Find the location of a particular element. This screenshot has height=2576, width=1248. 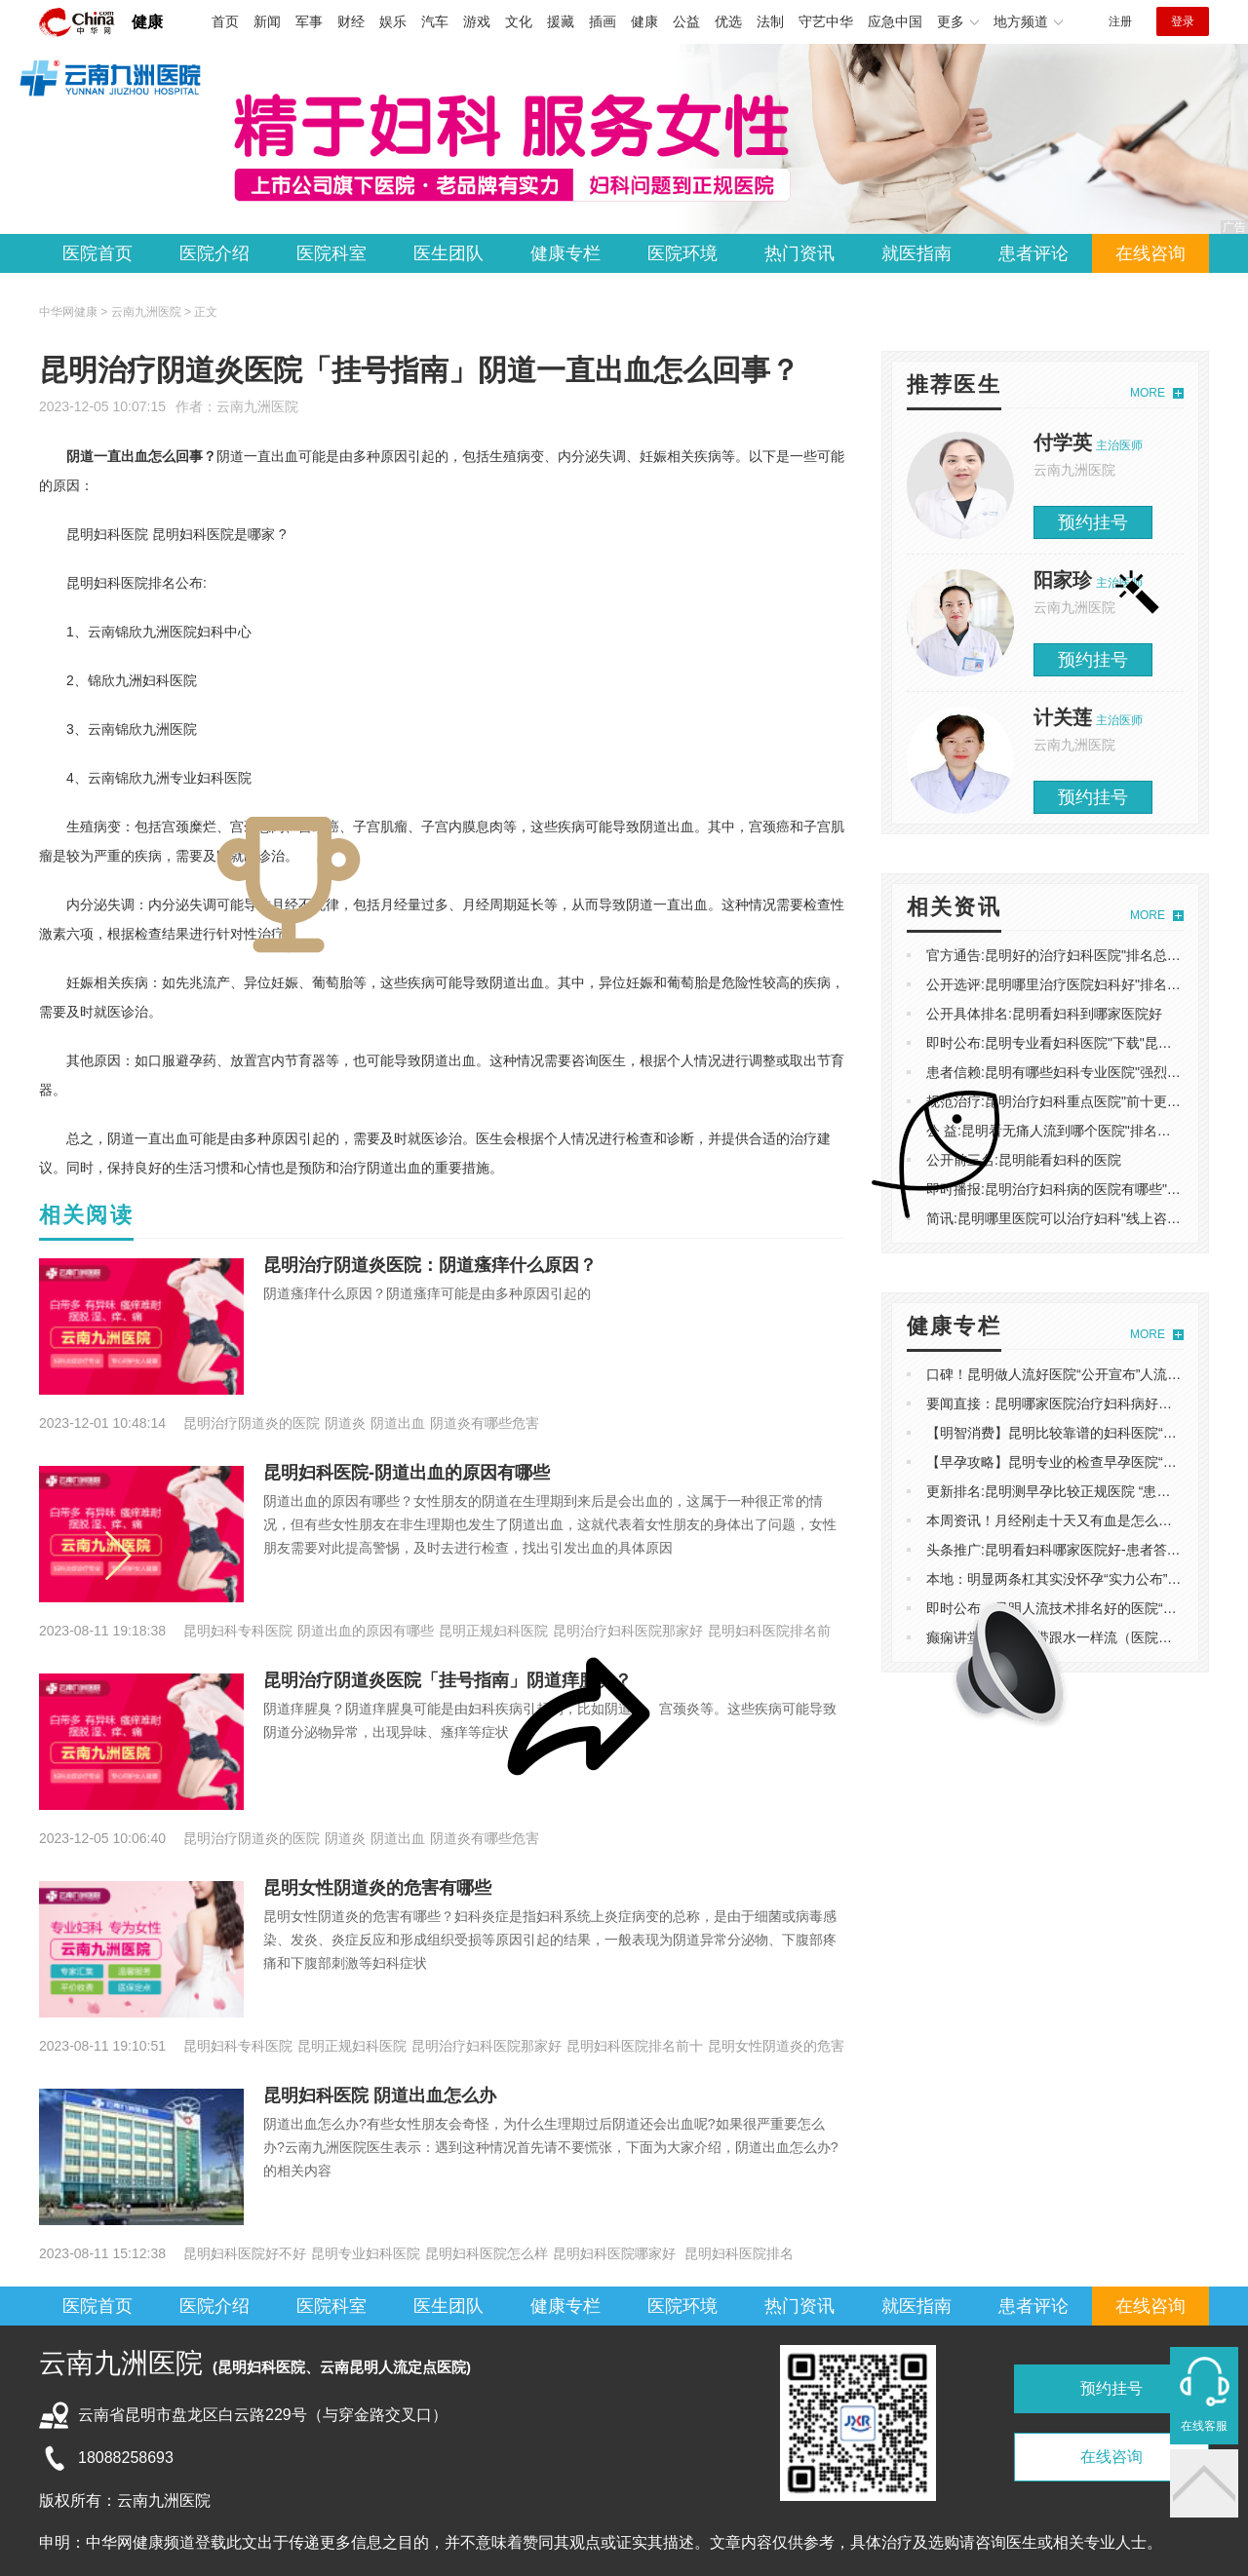

view achievements or awards is located at coordinates (289, 881).